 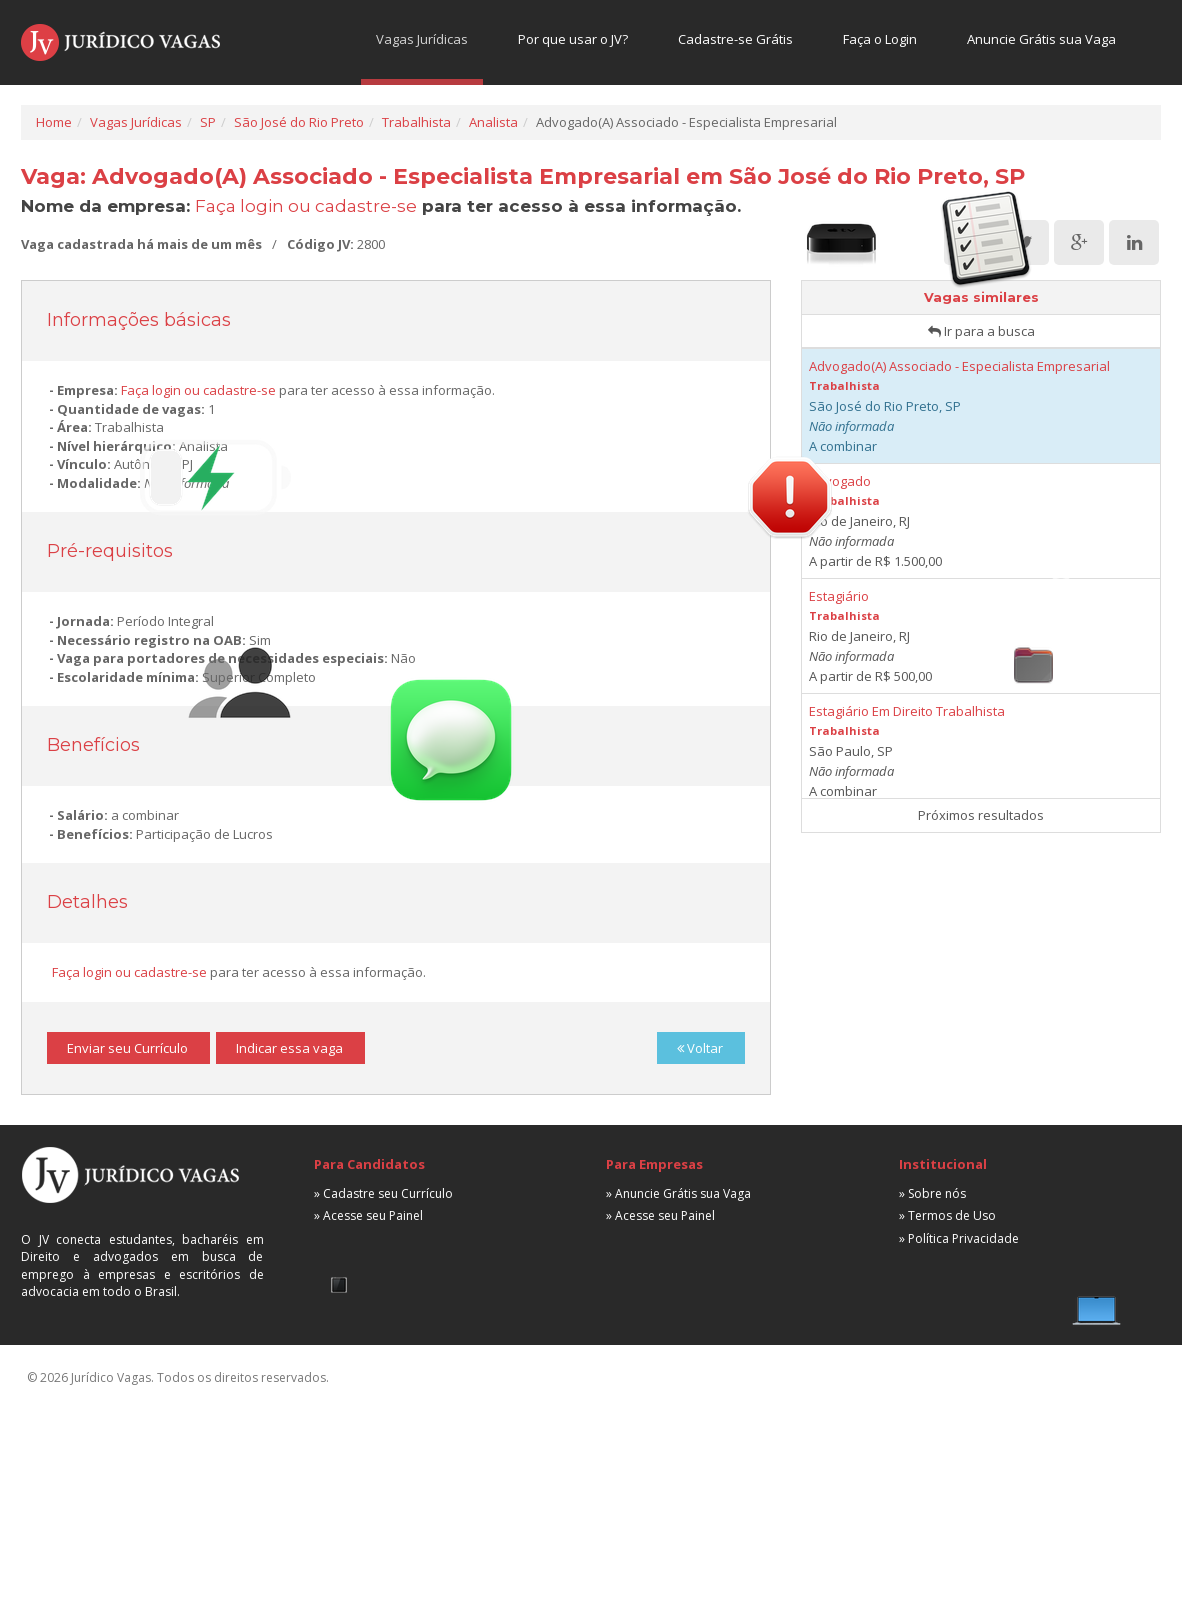 What do you see at coordinates (987, 239) in the screenshot?
I see `open reminders preferences` at bounding box center [987, 239].